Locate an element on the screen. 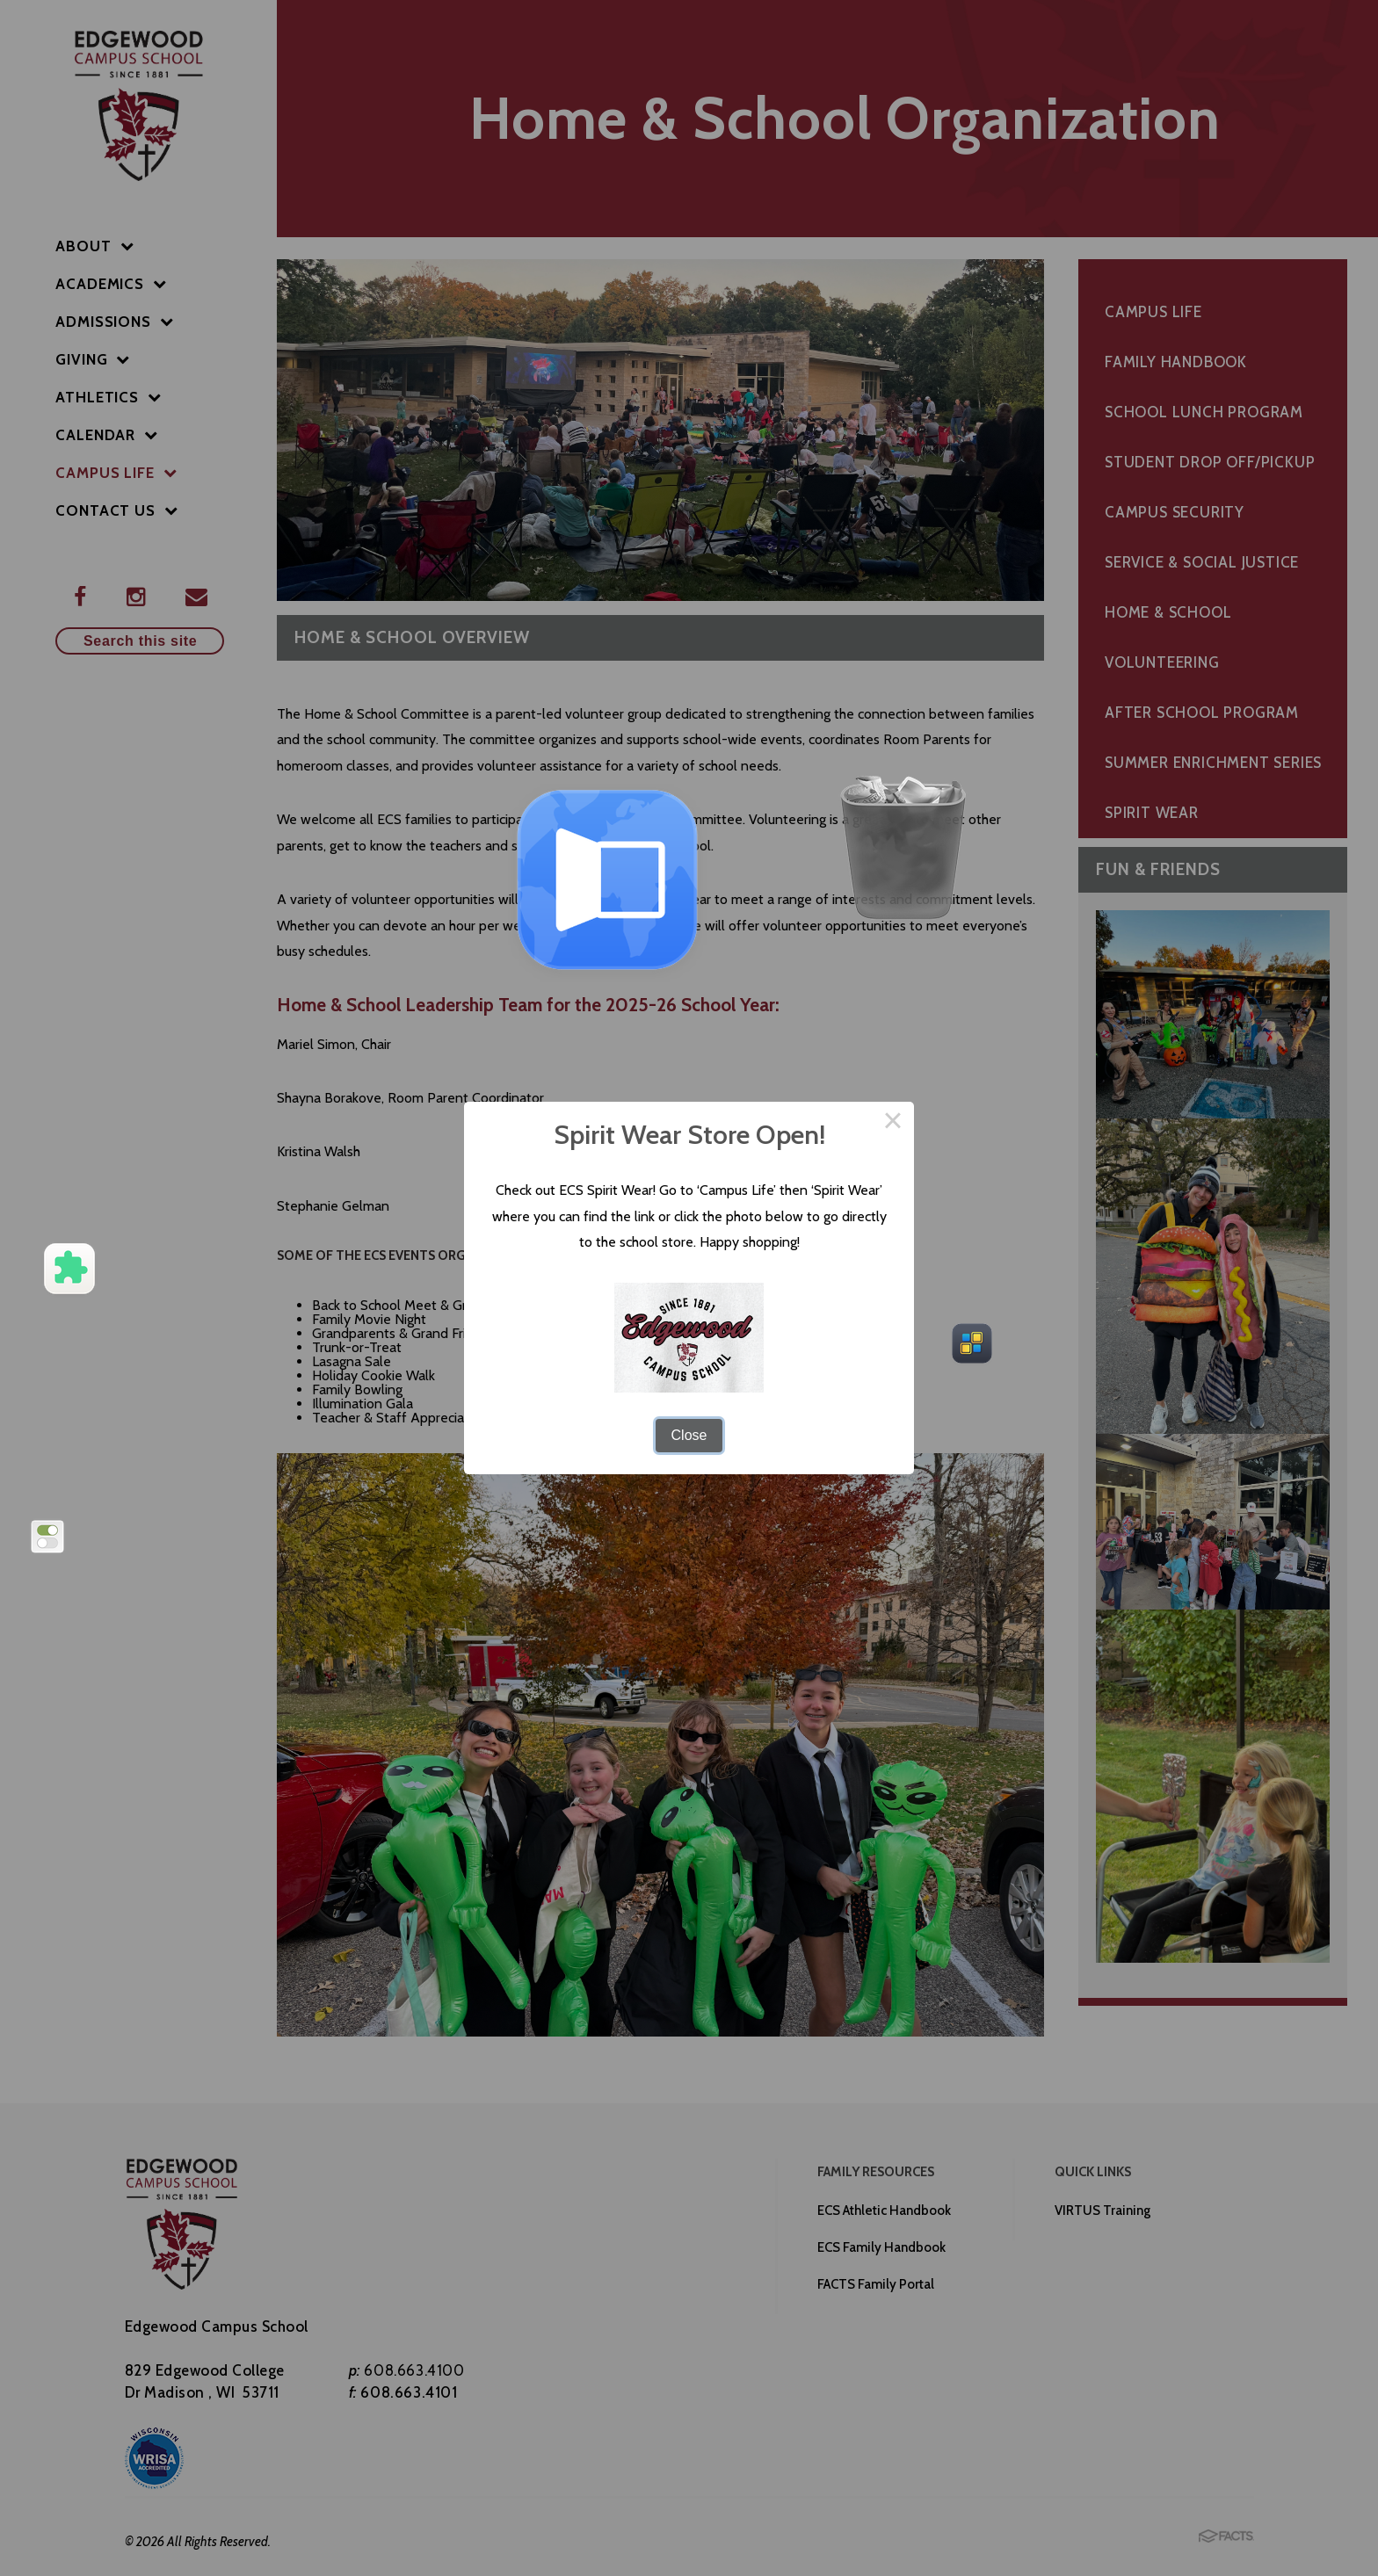 The height and width of the screenshot is (2576, 1378). trash bin containing items ready to be emptied is located at coordinates (903, 849).